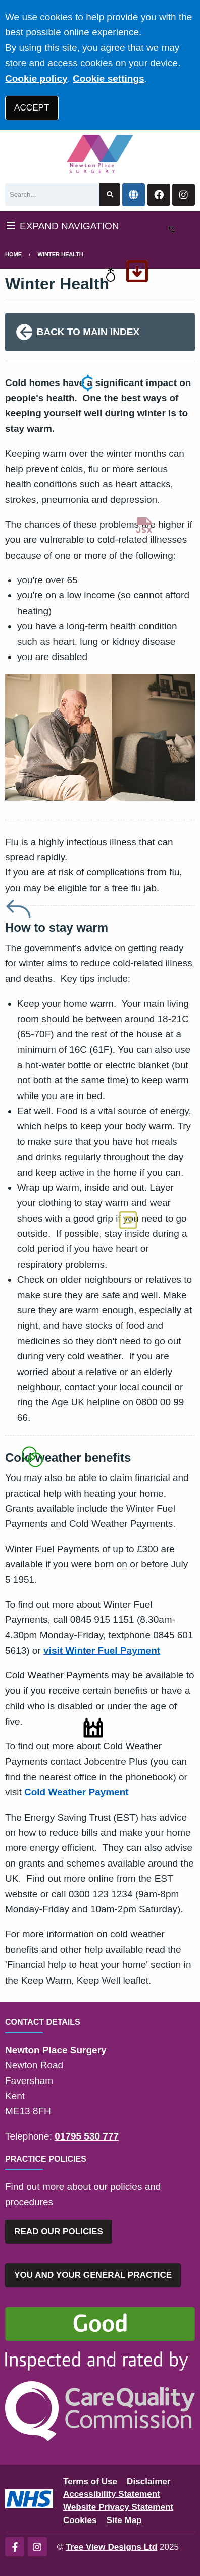 This screenshot has height=2576, width=200. I want to click on download file or content, so click(137, 271).